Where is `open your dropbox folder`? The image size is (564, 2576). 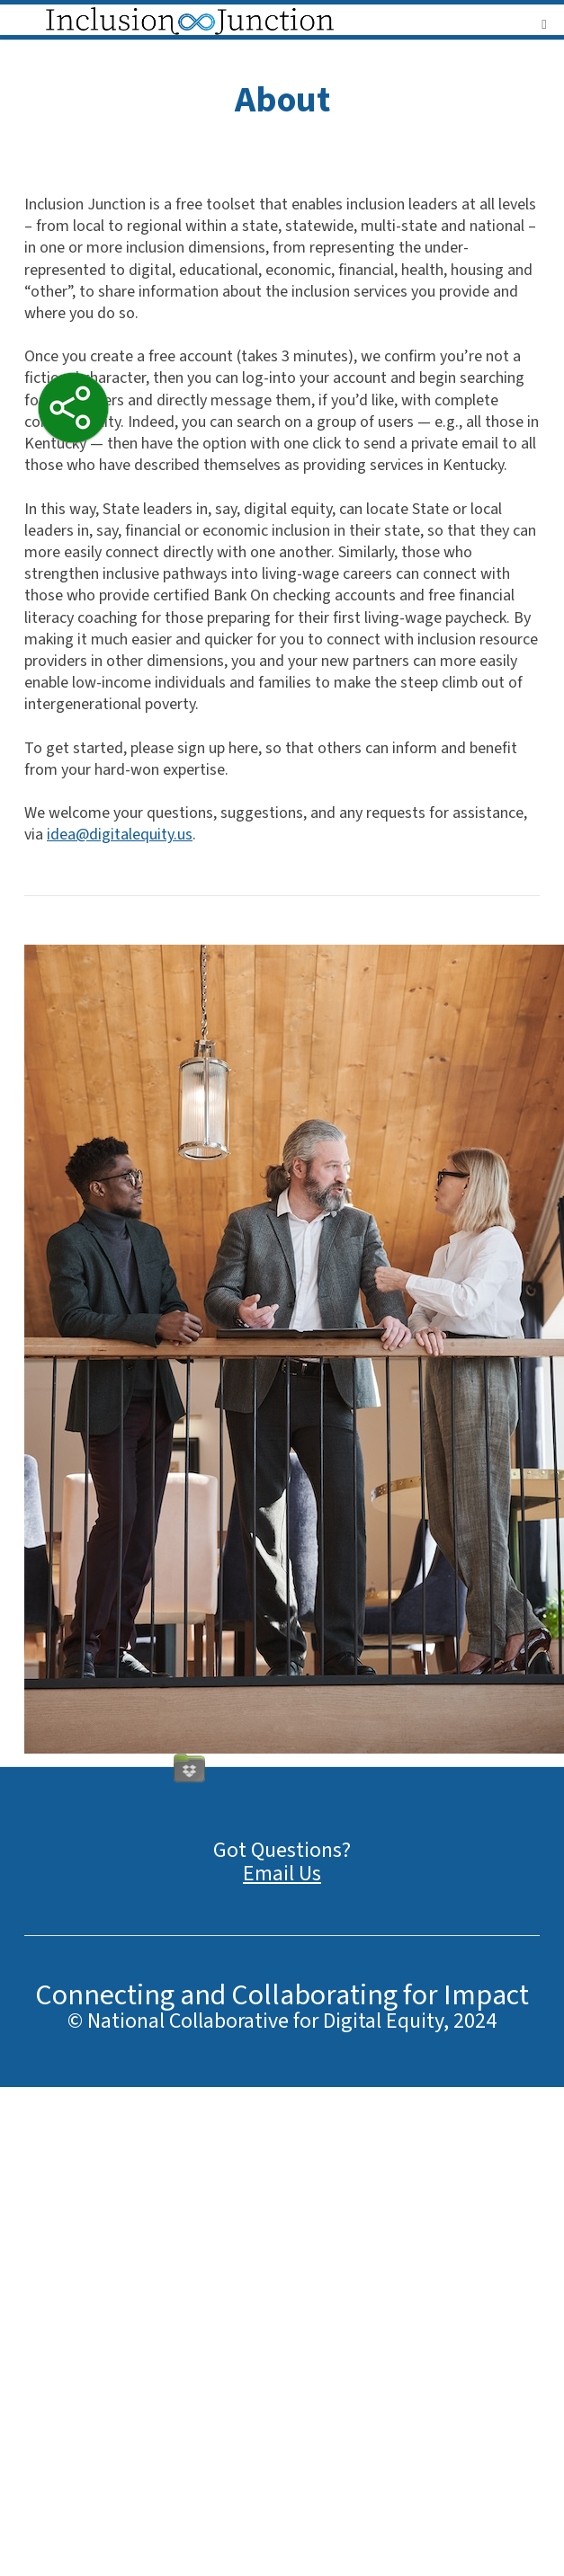 open your dropbox folder is located at coordinates (189, 1767).